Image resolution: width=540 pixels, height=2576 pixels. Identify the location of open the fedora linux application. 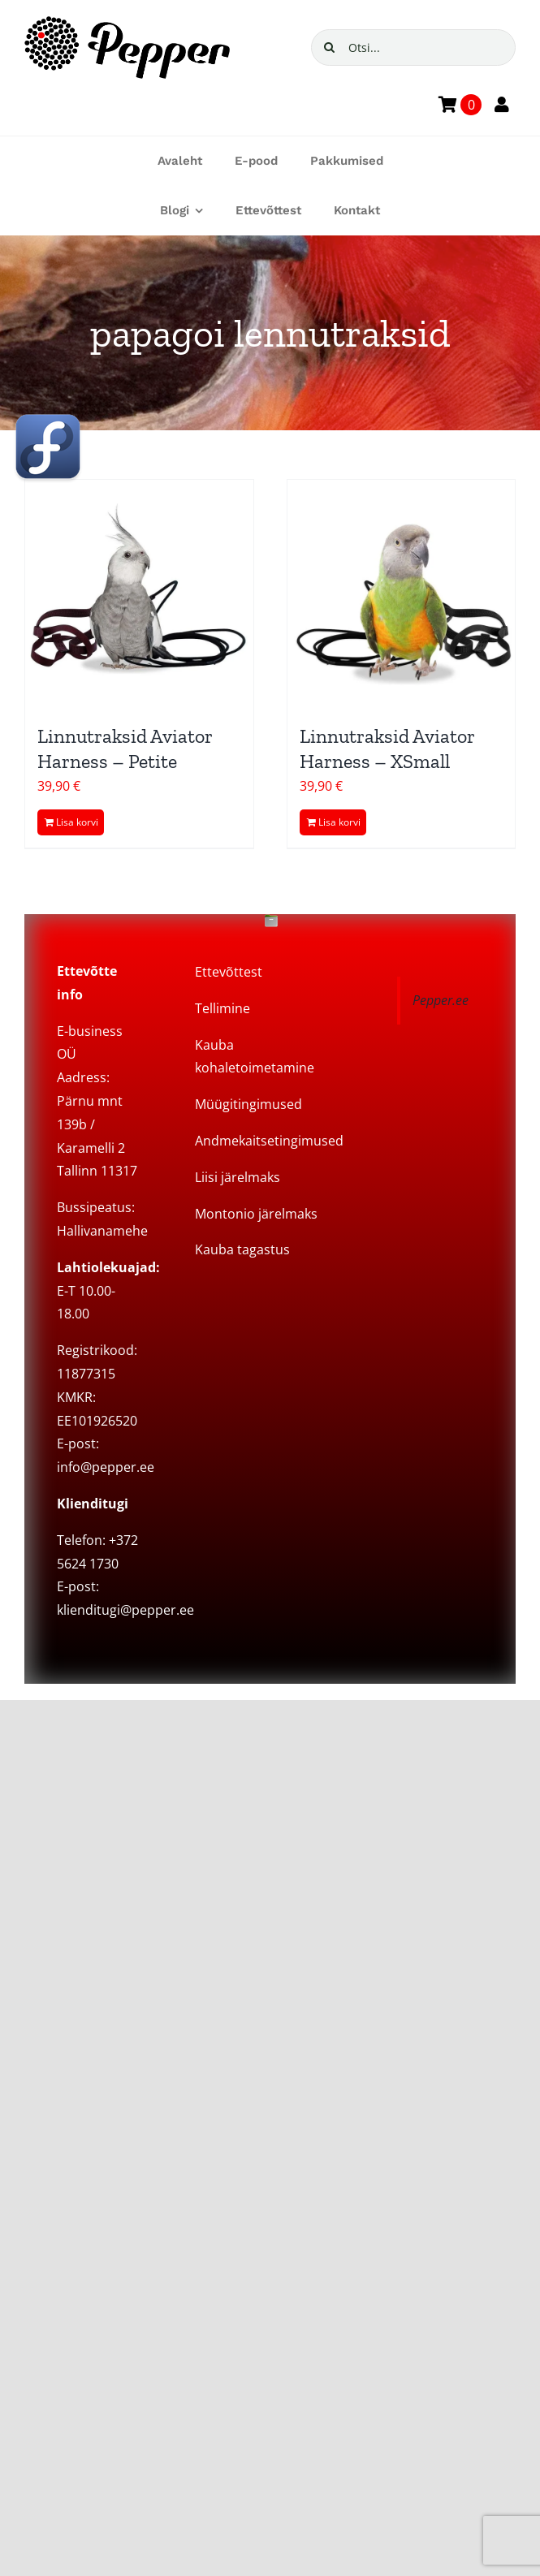
(48, 447).